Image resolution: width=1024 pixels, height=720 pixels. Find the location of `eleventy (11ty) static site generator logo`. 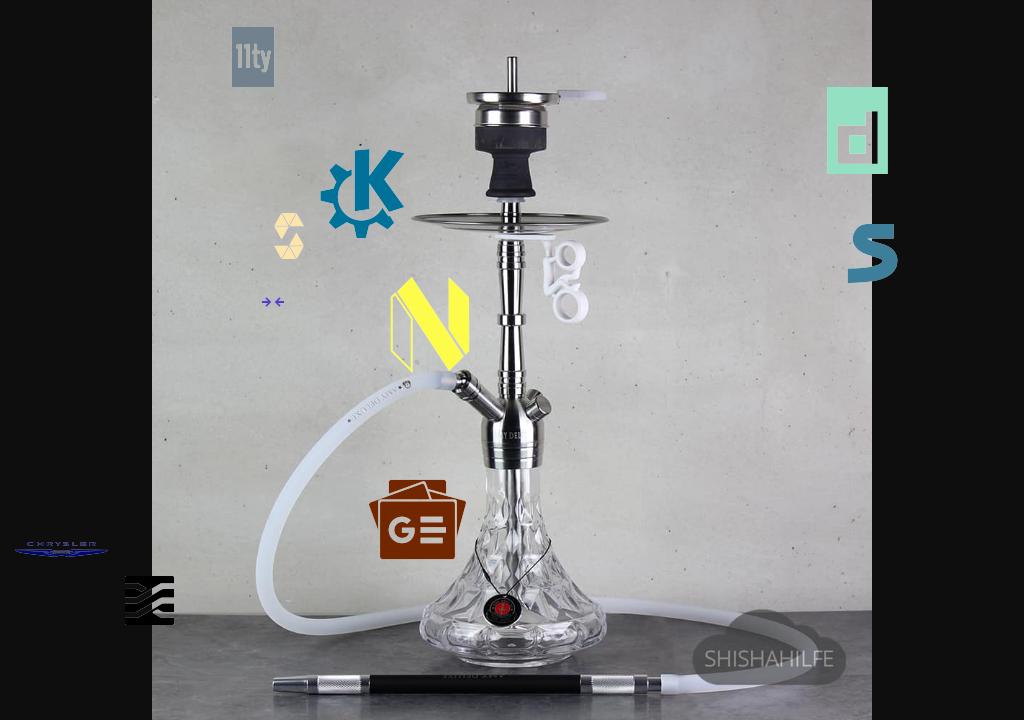

eleventy (11ty) static site generator logo is located at coordinates (253, 57).